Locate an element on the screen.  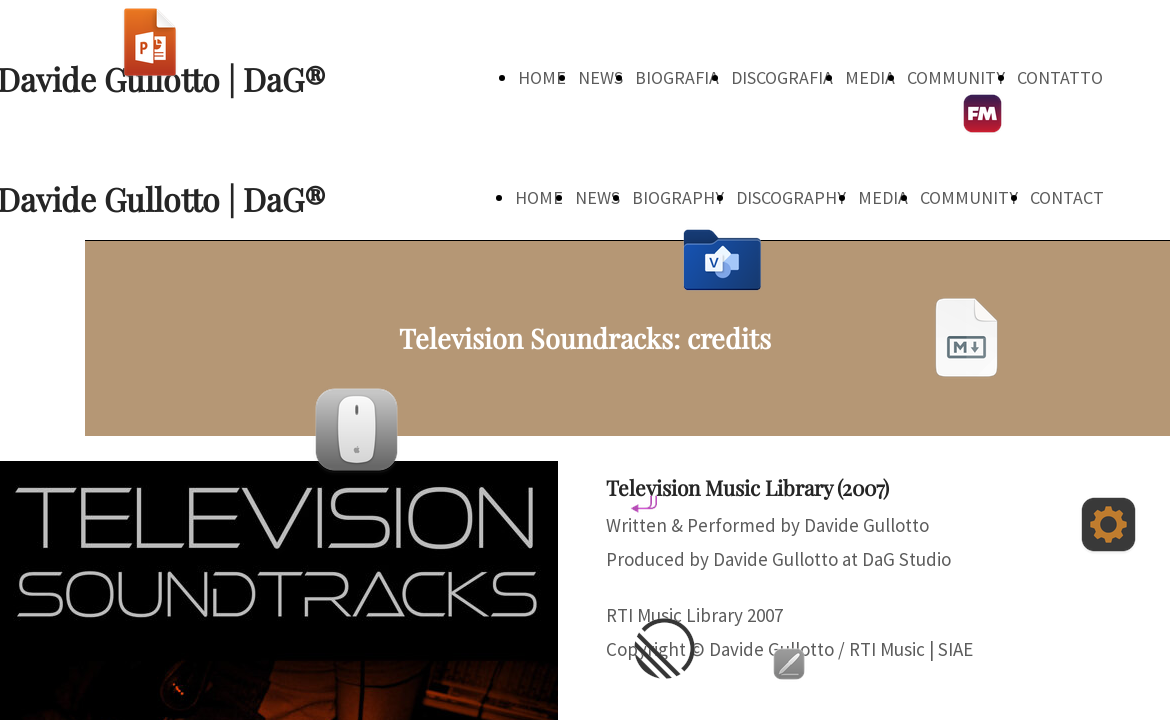
open folder containing microsoft visio files is located at coordinates (722, 262).